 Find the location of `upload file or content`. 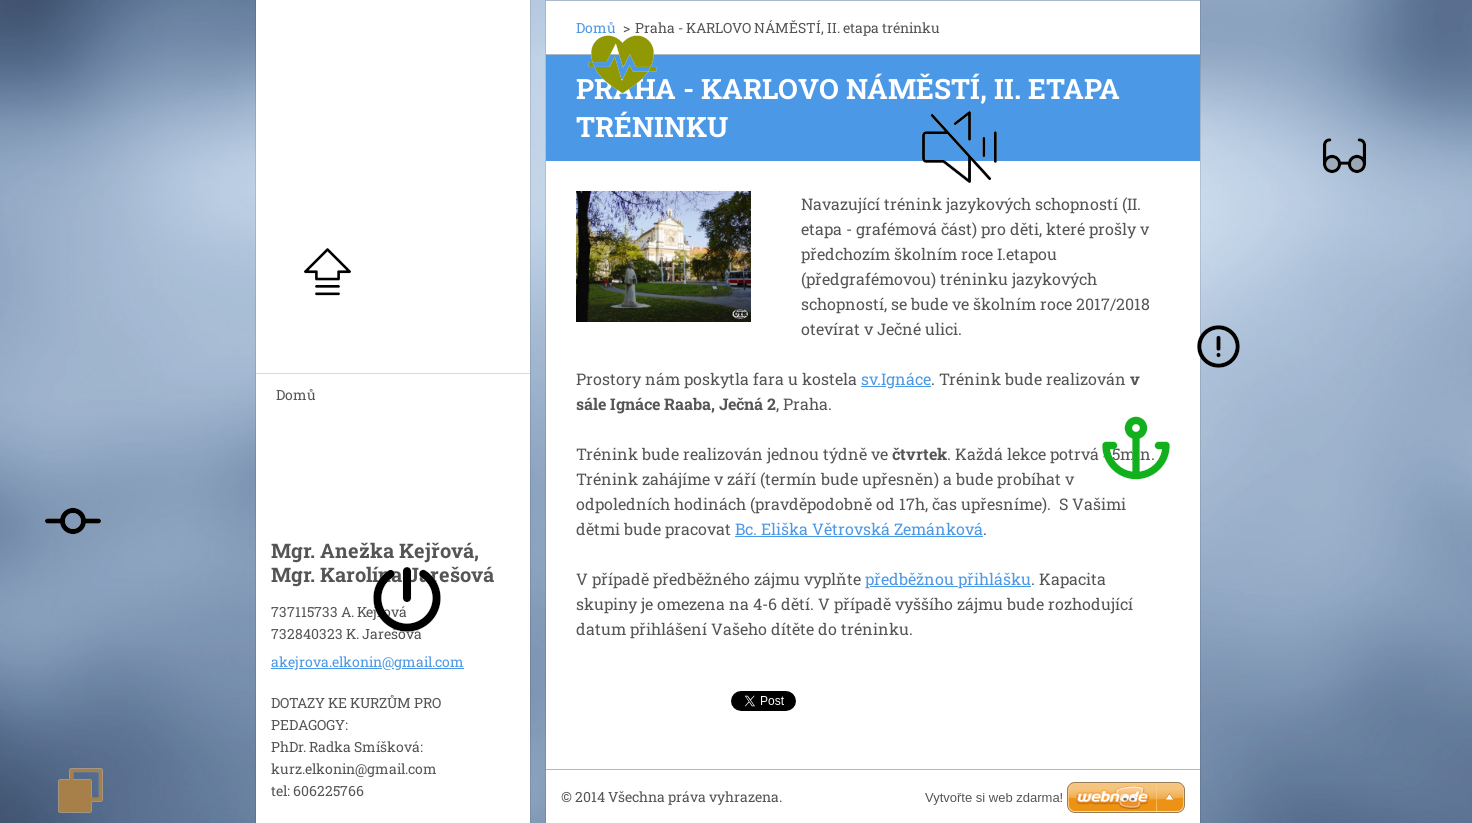

upload file or content is located at coordinates (327, 273).